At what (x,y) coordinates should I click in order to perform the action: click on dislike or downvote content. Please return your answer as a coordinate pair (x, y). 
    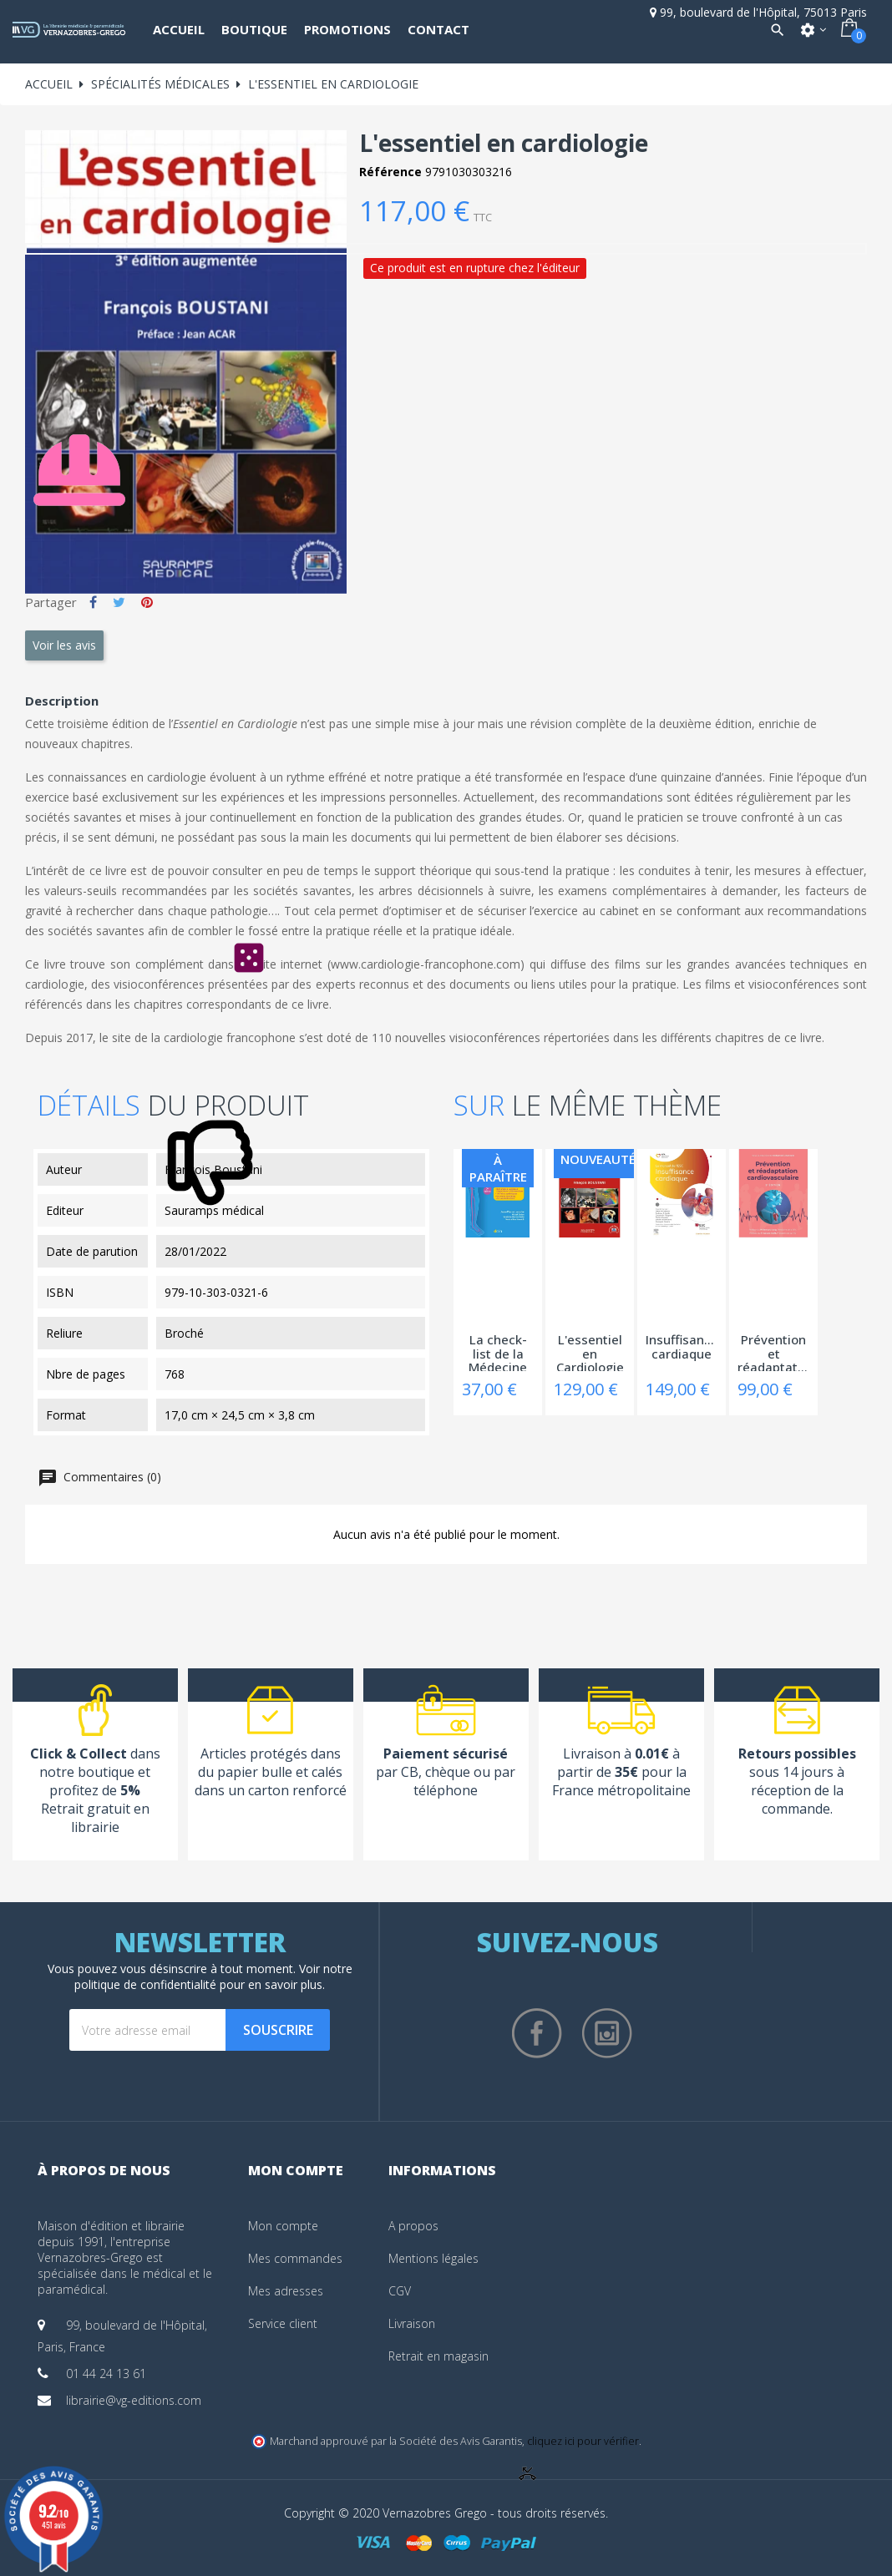
    Looking at the image, I should click on (213, 1160).